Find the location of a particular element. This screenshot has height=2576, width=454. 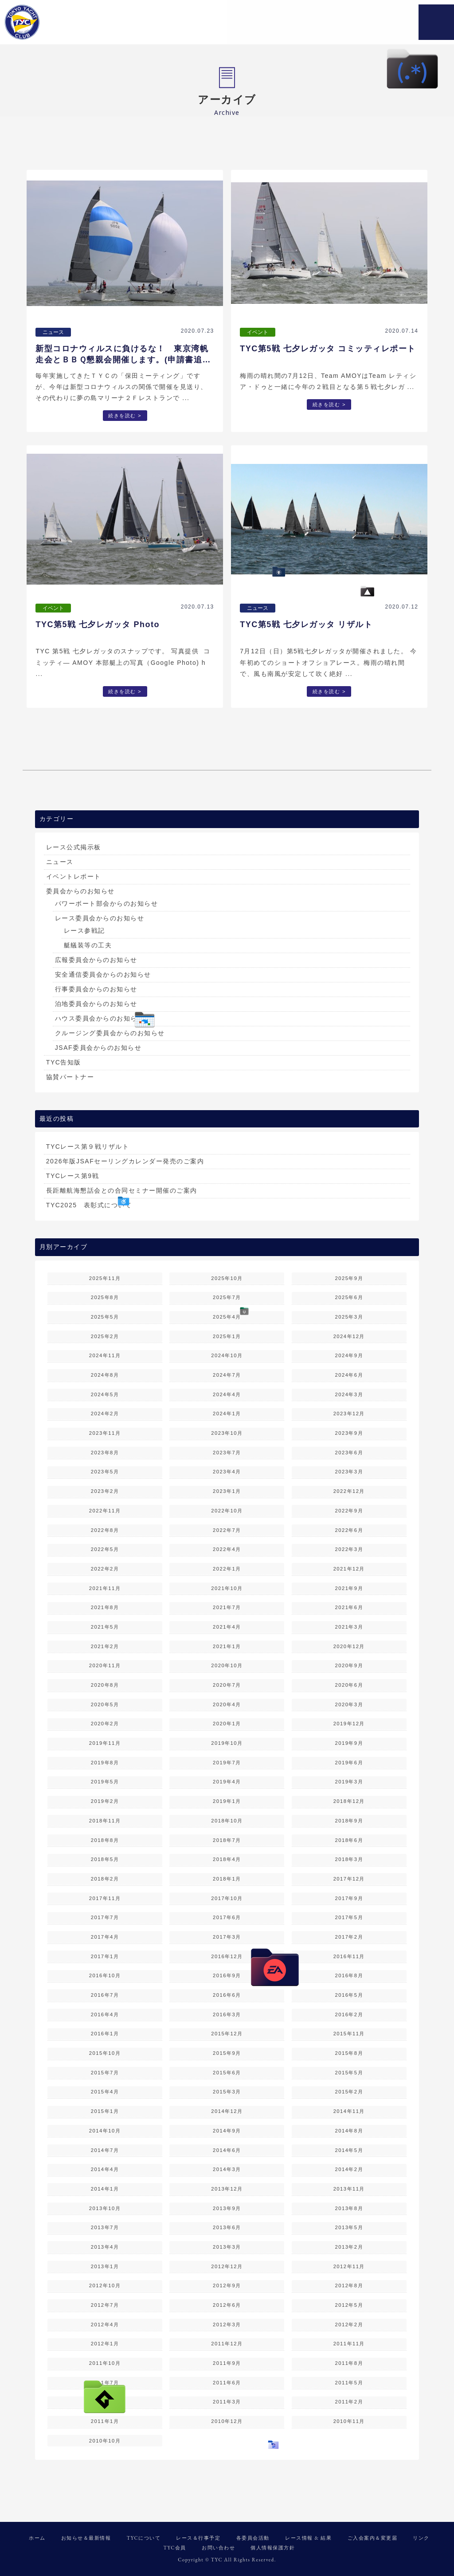

open kde application files folder is located at coordinates (123, 1201).